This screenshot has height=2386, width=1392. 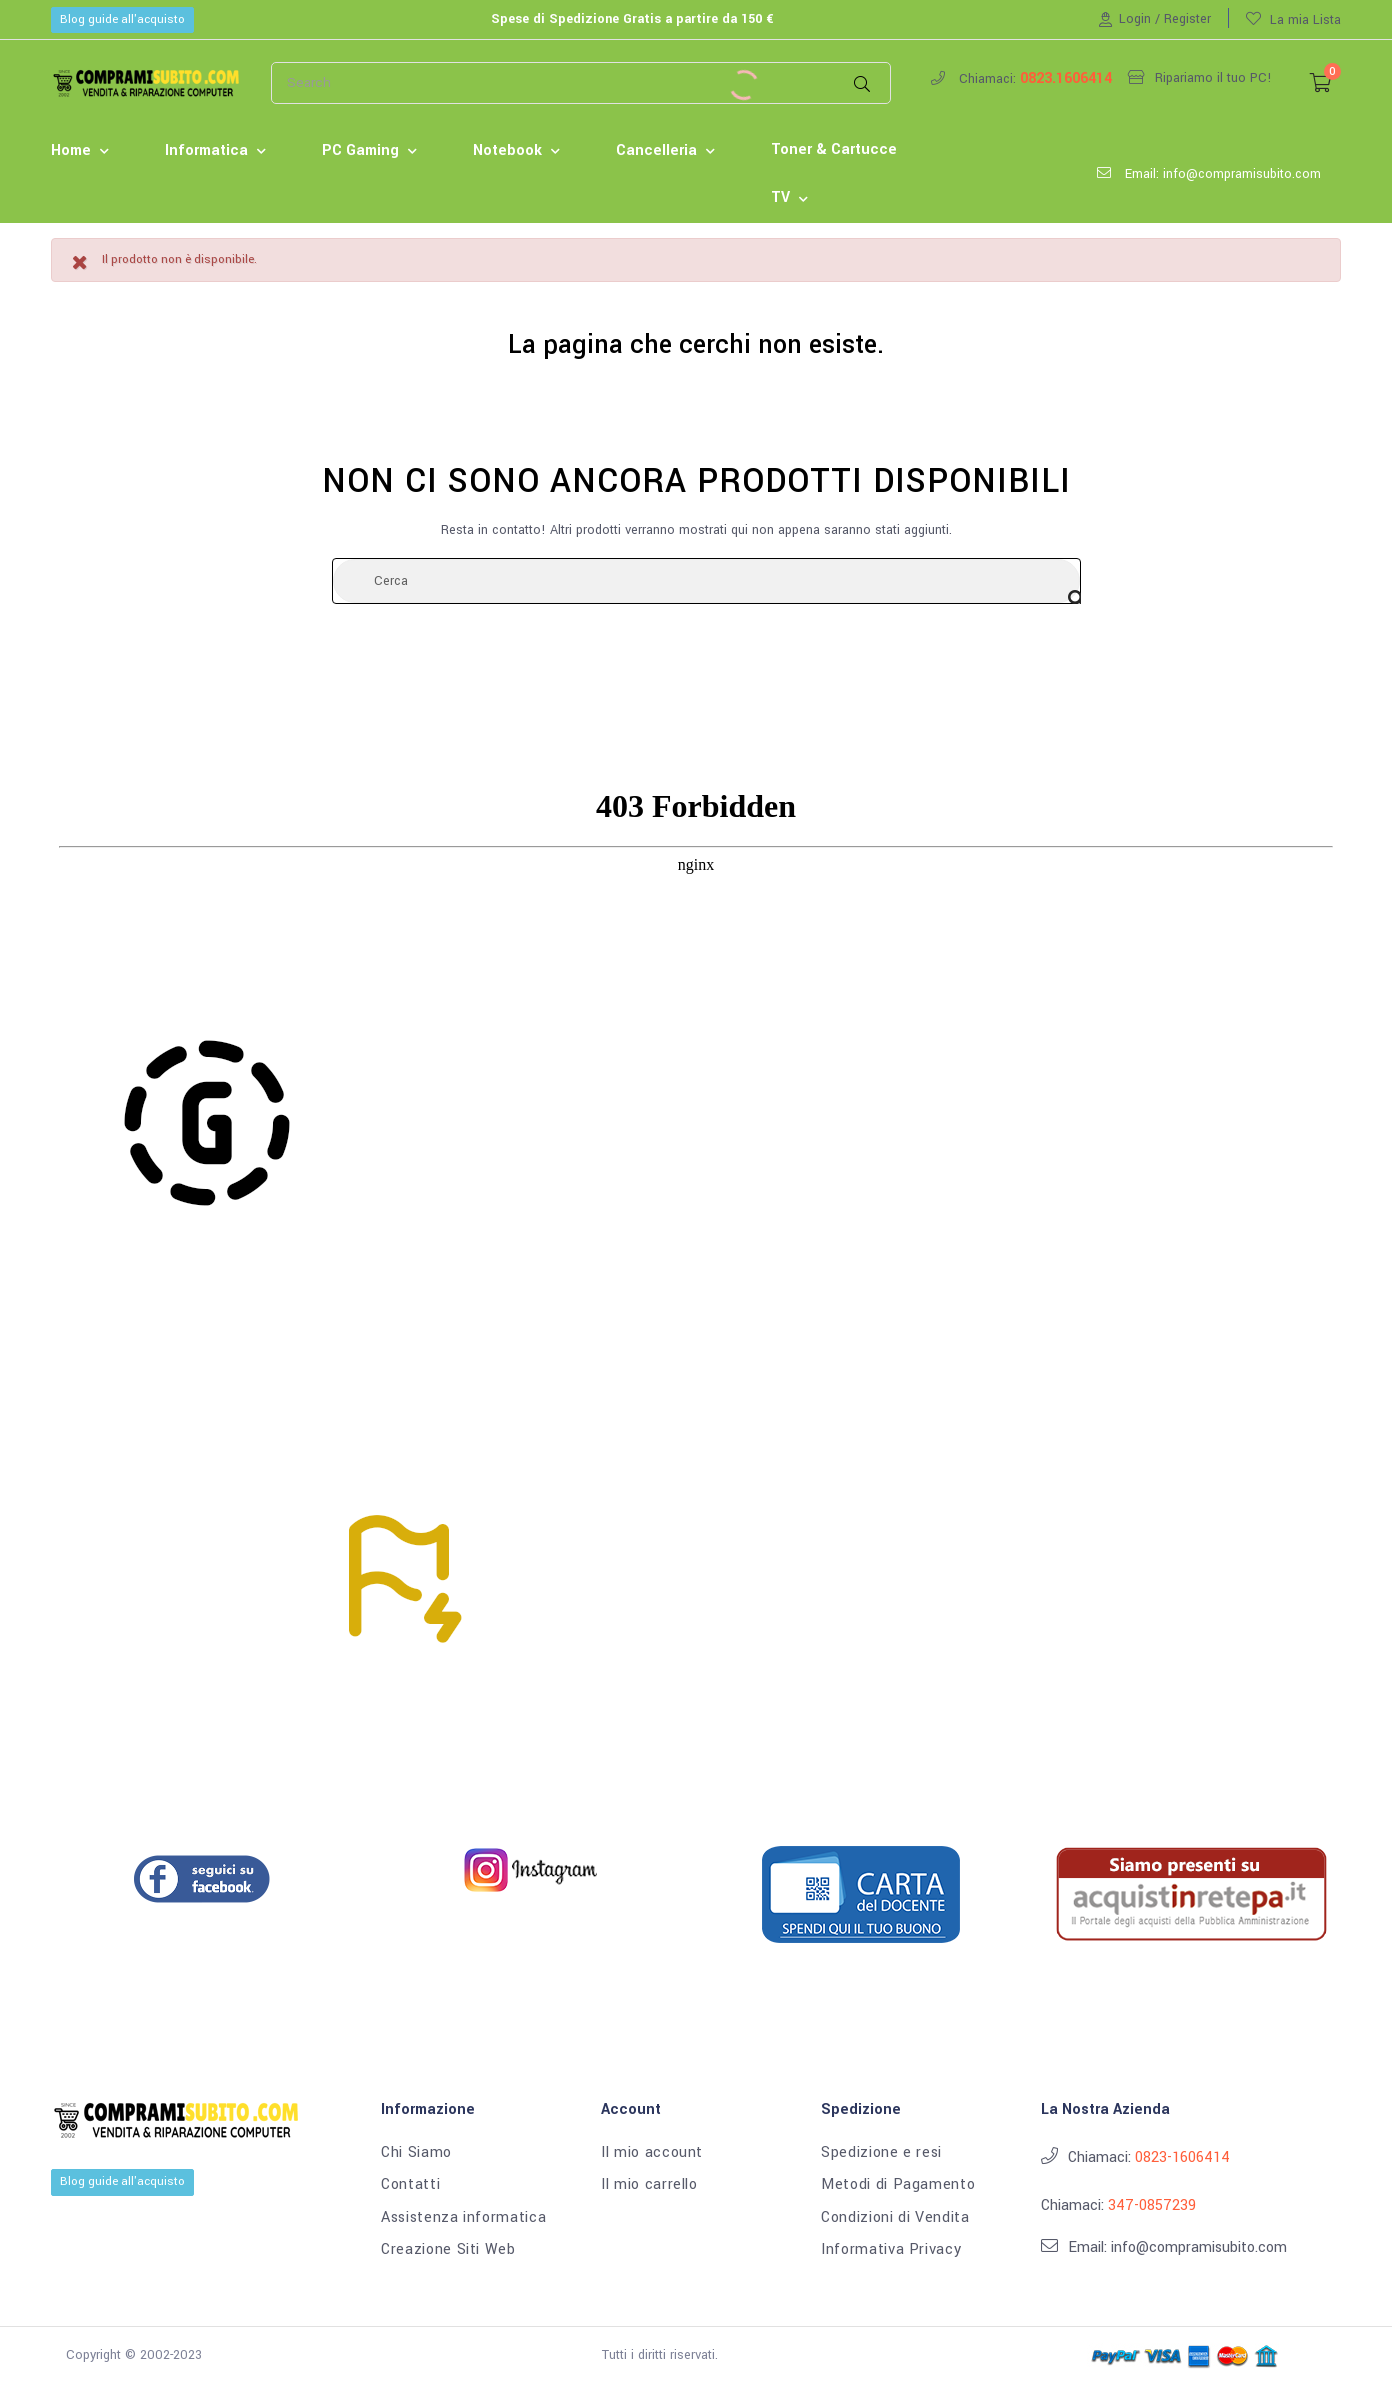 What do you see at coordinates (207, 1123) in the screenshot?
I see `indicates a pending or in-progress Google connection` at bounding box center [207, 1123].